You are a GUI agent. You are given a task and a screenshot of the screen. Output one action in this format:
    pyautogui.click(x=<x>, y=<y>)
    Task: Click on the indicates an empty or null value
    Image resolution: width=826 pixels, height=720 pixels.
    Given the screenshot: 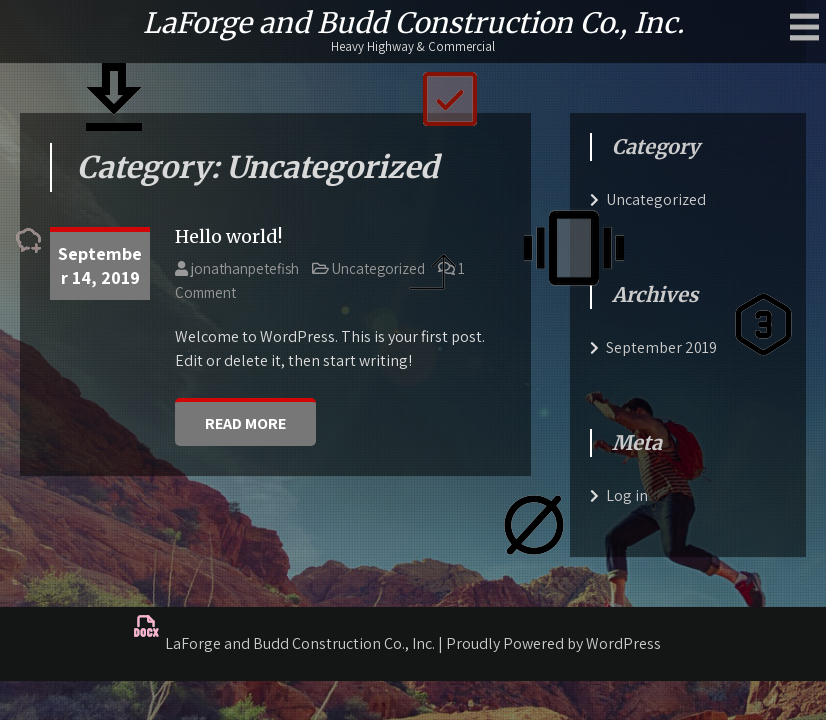 What is the action you would take?
    pyautogui.click(x=534, y=525)
    